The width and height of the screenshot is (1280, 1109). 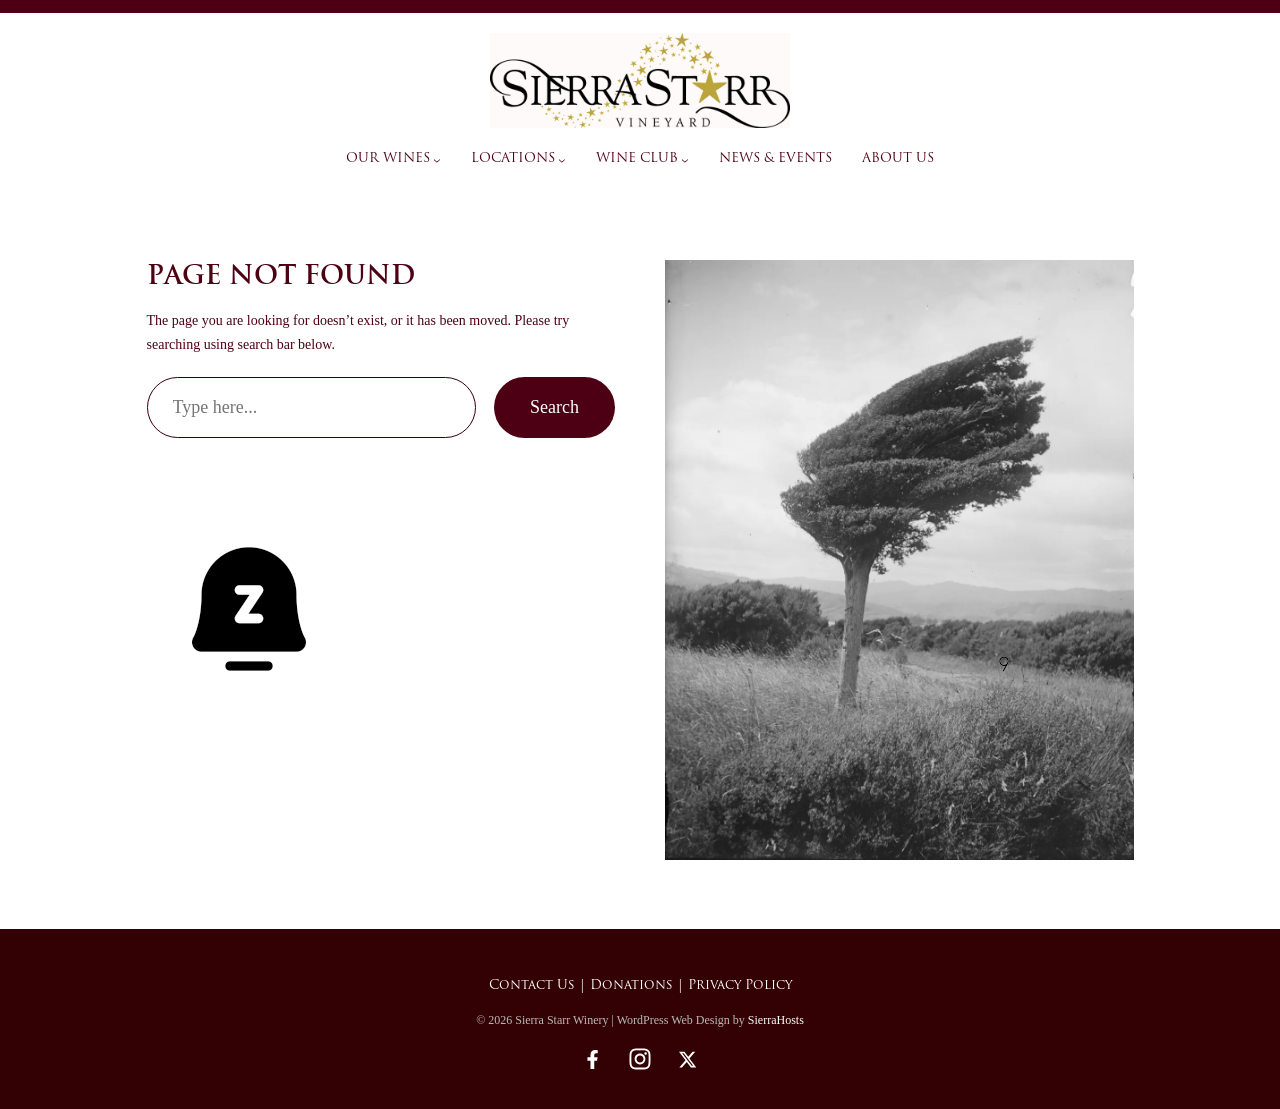 I want to click on indicates the number nine in a list or sequence, so click(x=1004, y=664).